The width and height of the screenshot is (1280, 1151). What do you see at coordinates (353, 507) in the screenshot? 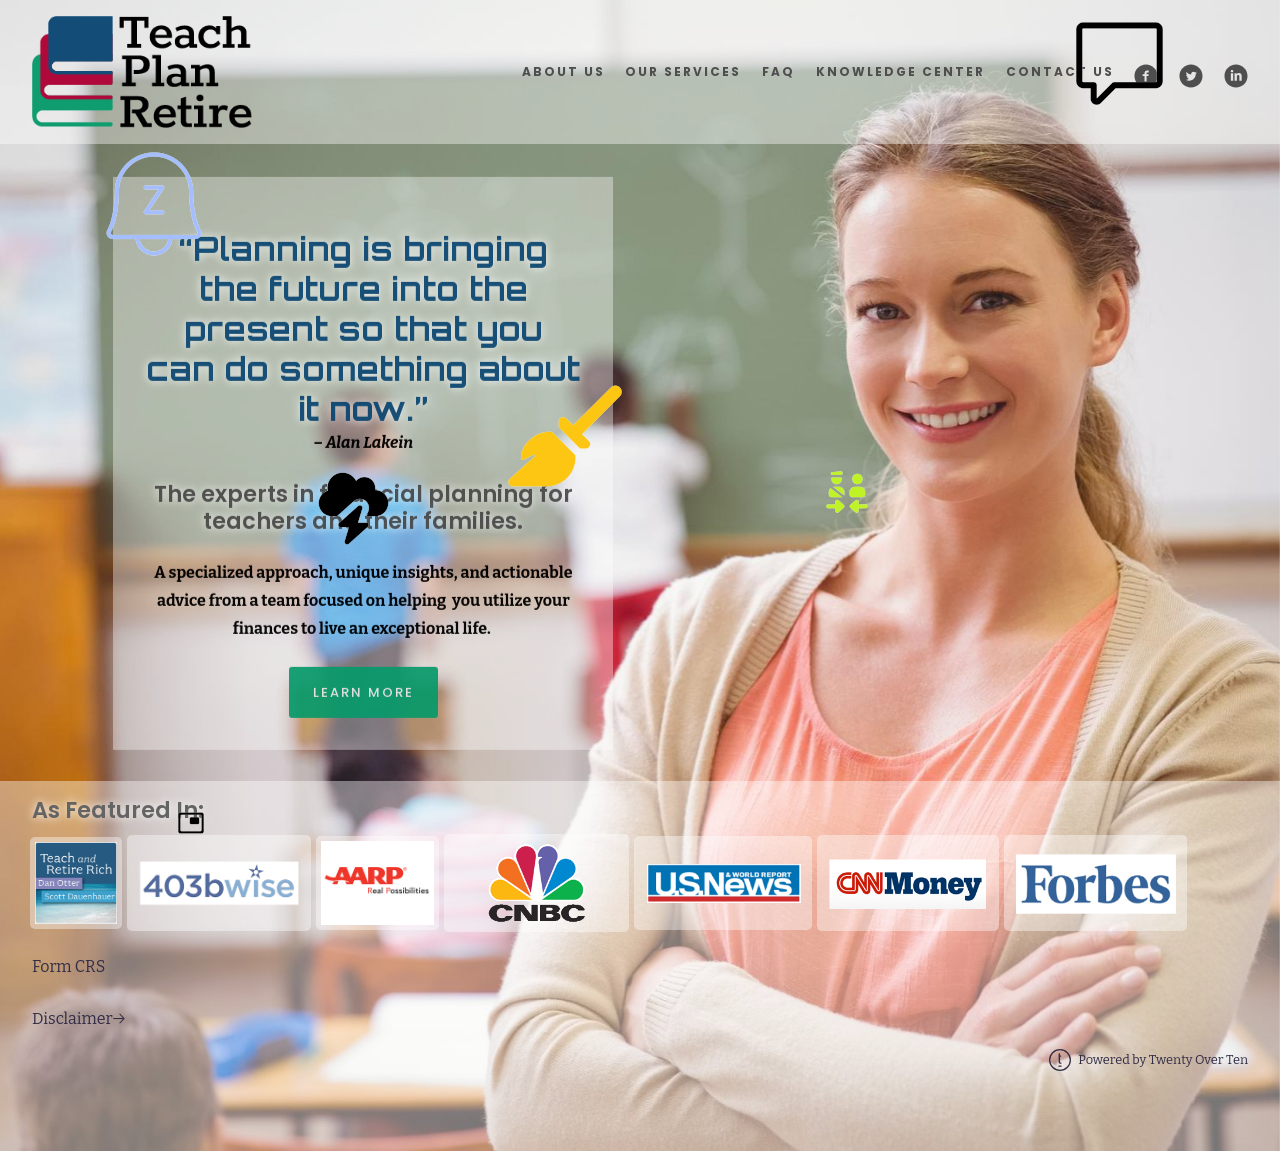
I see `indicates thunderstorm or severe weather conditions` at bounding box center [353, 507].